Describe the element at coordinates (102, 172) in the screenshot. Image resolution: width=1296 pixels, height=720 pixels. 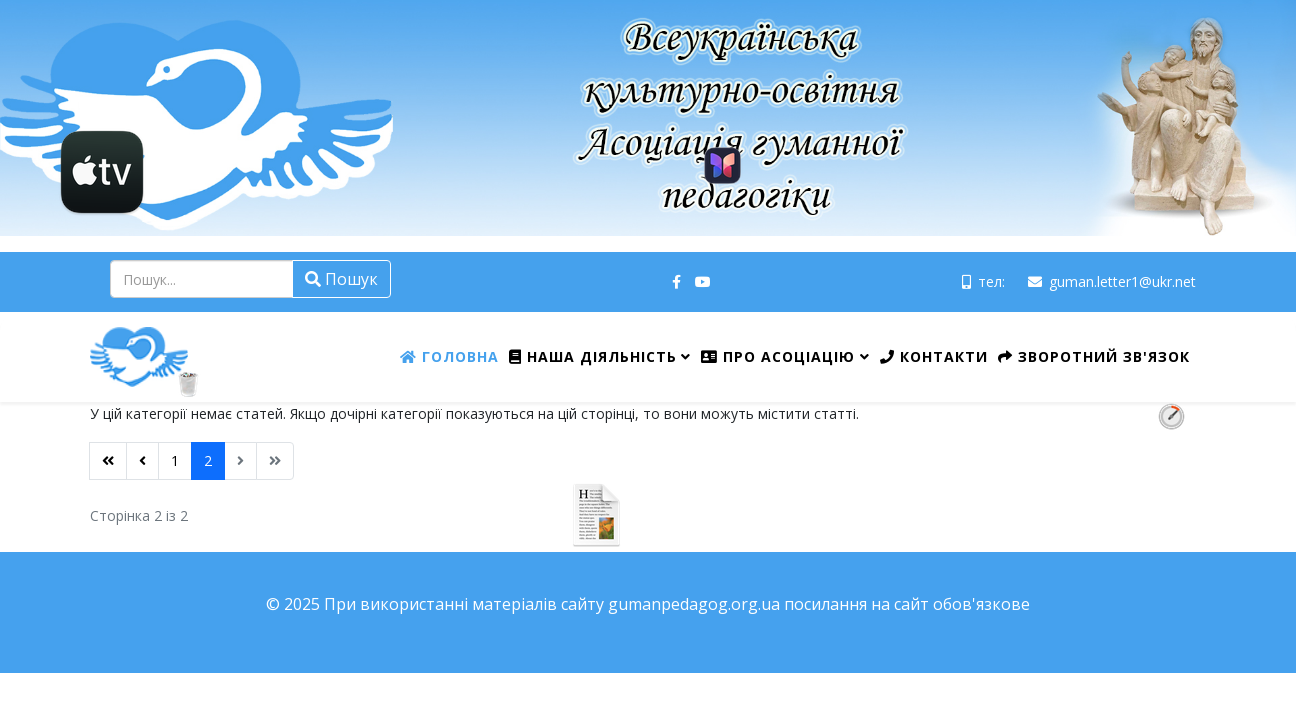
I see `open the Apple TV app` at that location.